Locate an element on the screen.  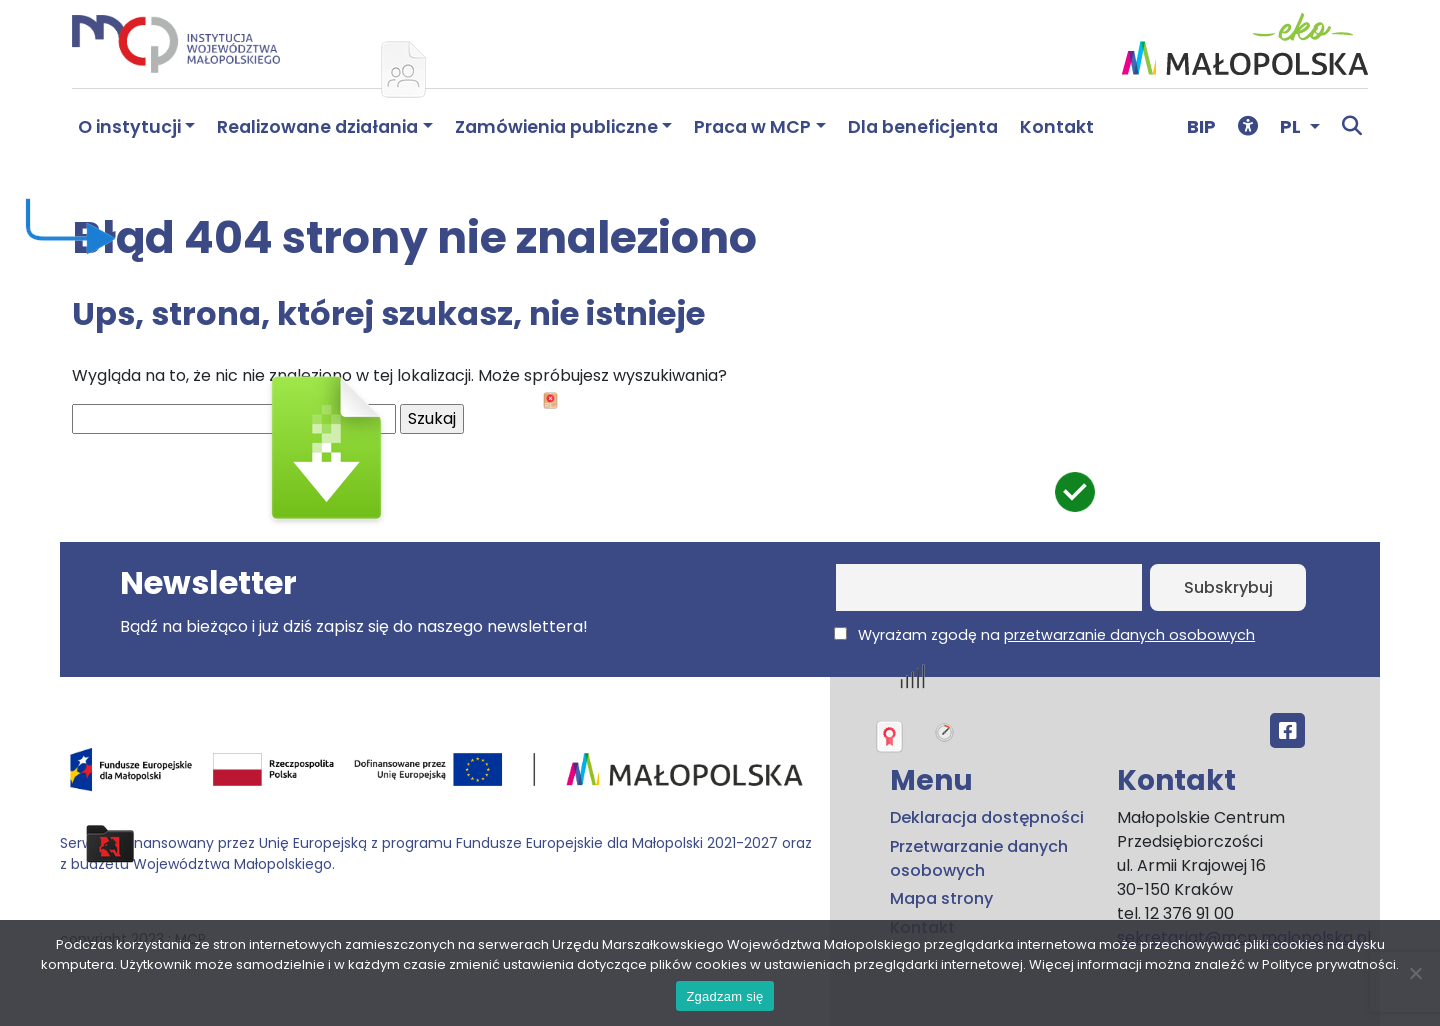
file download in progress is located at coordinates (326, 450).